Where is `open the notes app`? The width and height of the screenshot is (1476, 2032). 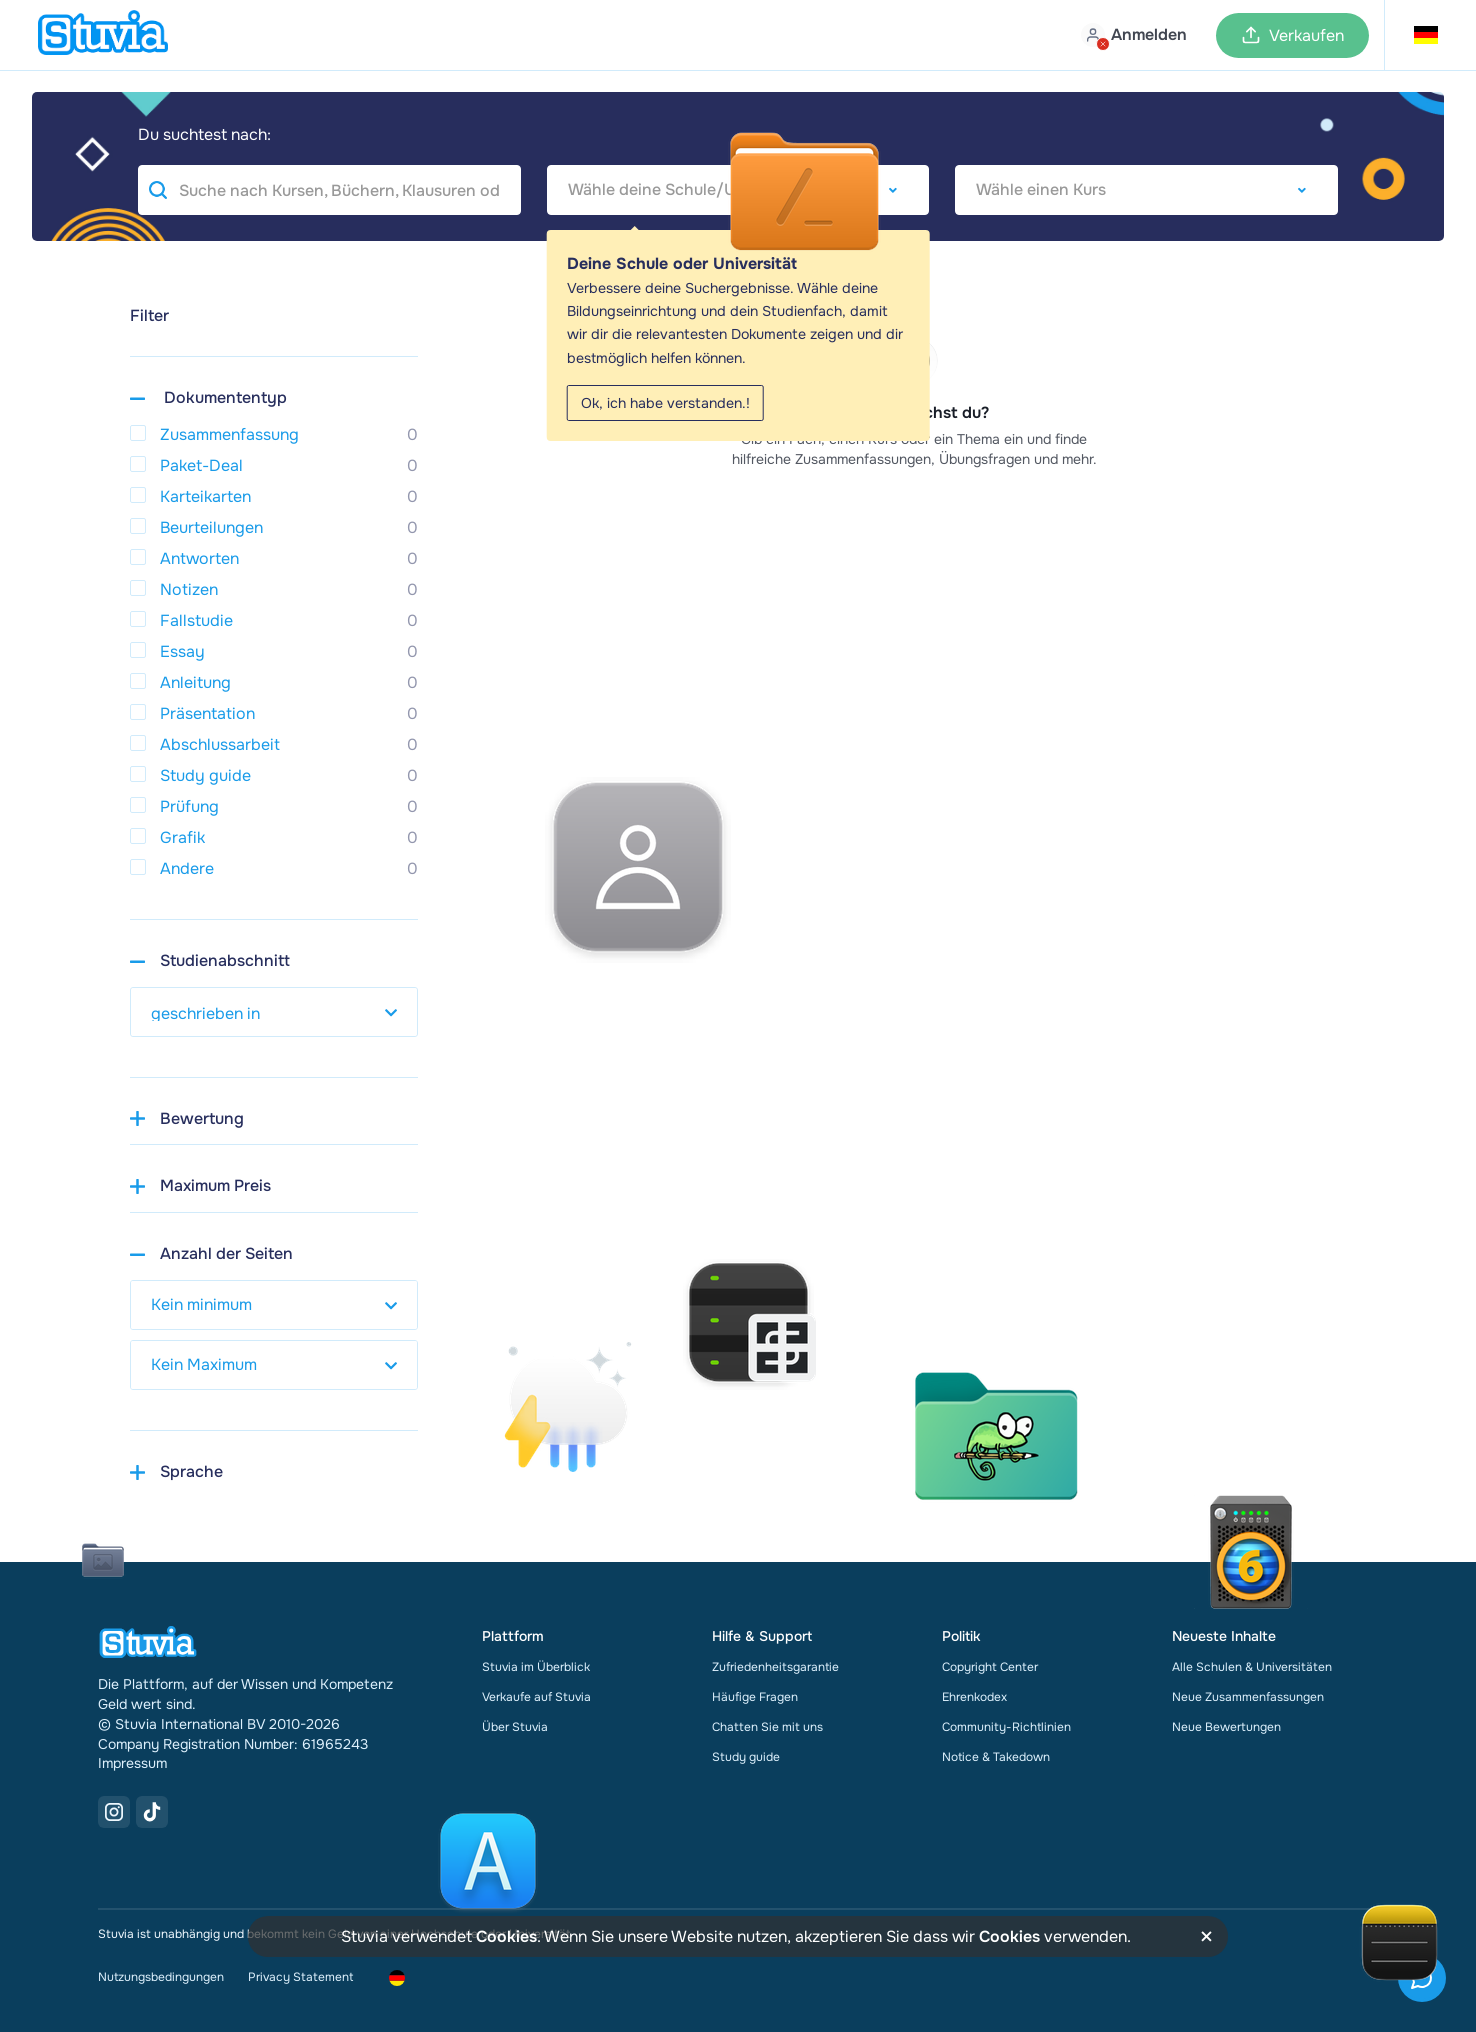
open the notes app is located at coordinates (1399, 1942).